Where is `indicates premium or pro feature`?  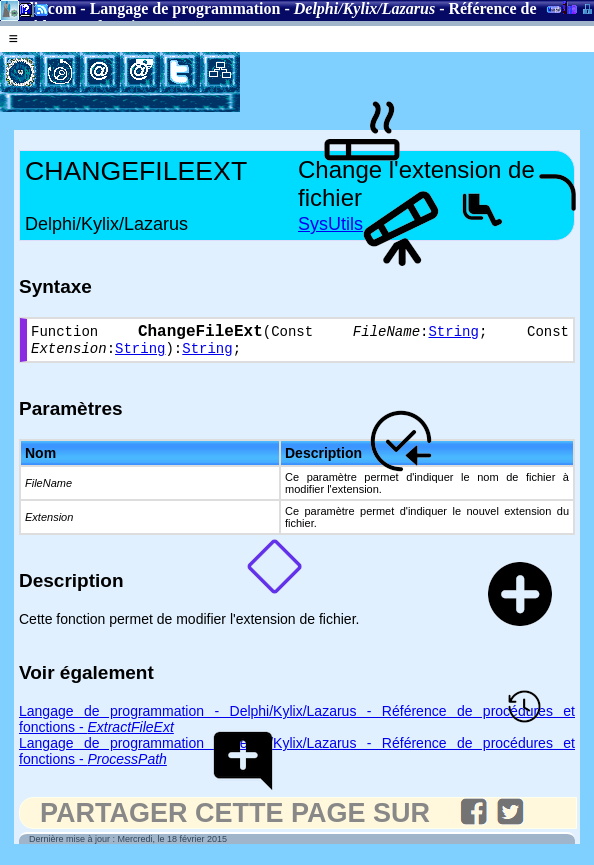
indicates premium or pro feature is located at coordinates (274, 566).